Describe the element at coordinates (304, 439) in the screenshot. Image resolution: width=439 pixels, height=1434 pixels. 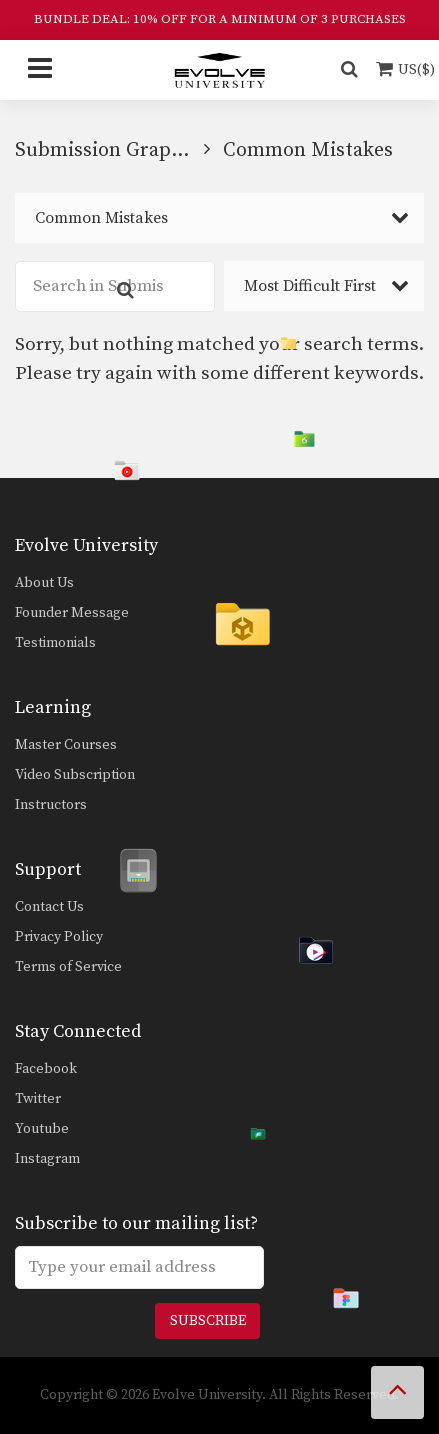
I see `open your GameJolt games folder` at that location.